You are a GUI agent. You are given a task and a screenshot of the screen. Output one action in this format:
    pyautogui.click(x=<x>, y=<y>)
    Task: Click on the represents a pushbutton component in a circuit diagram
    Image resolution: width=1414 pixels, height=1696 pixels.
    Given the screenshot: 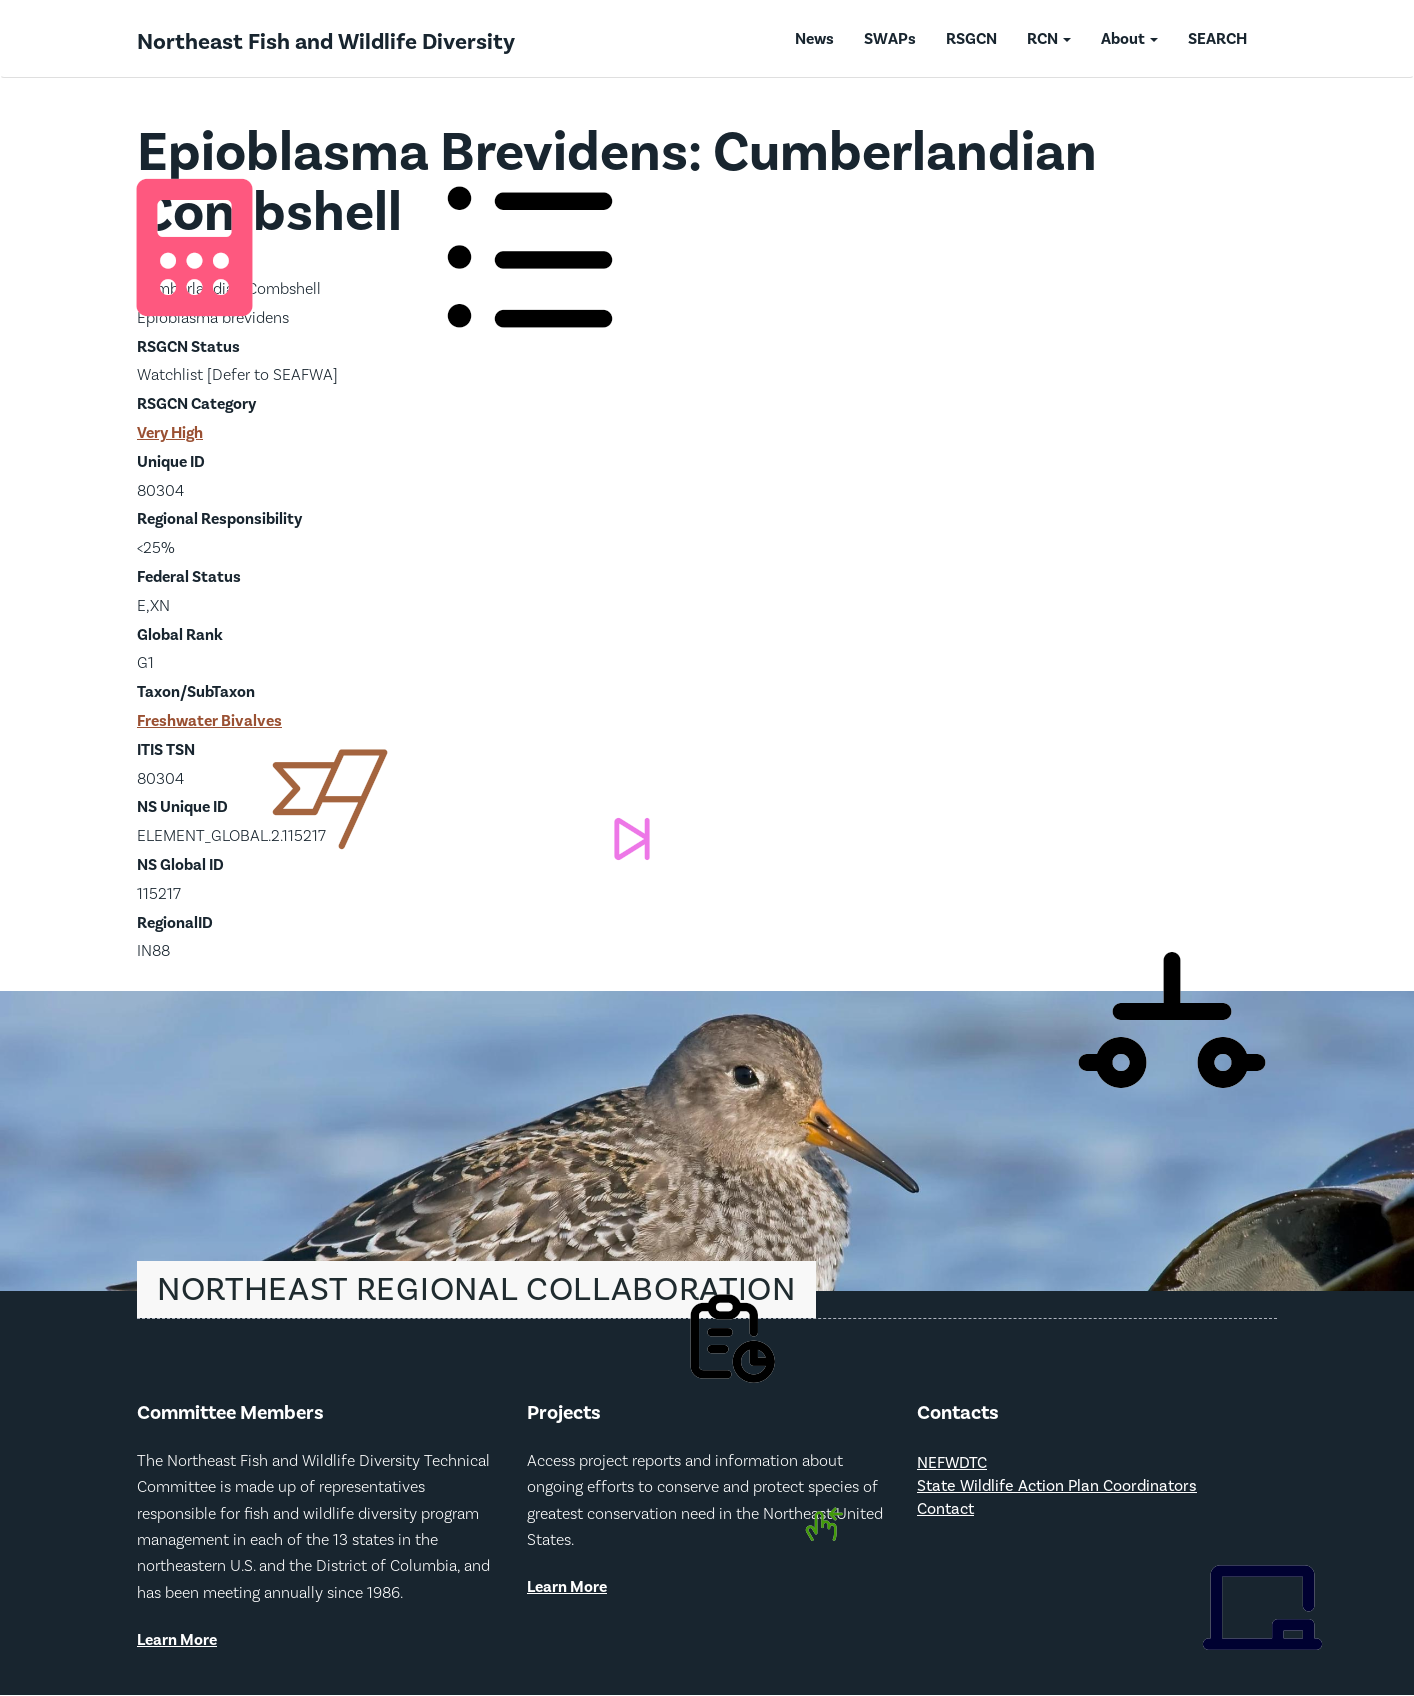 What is the action you would take?
    pyautogui.click(x=1172, y=1020)
    